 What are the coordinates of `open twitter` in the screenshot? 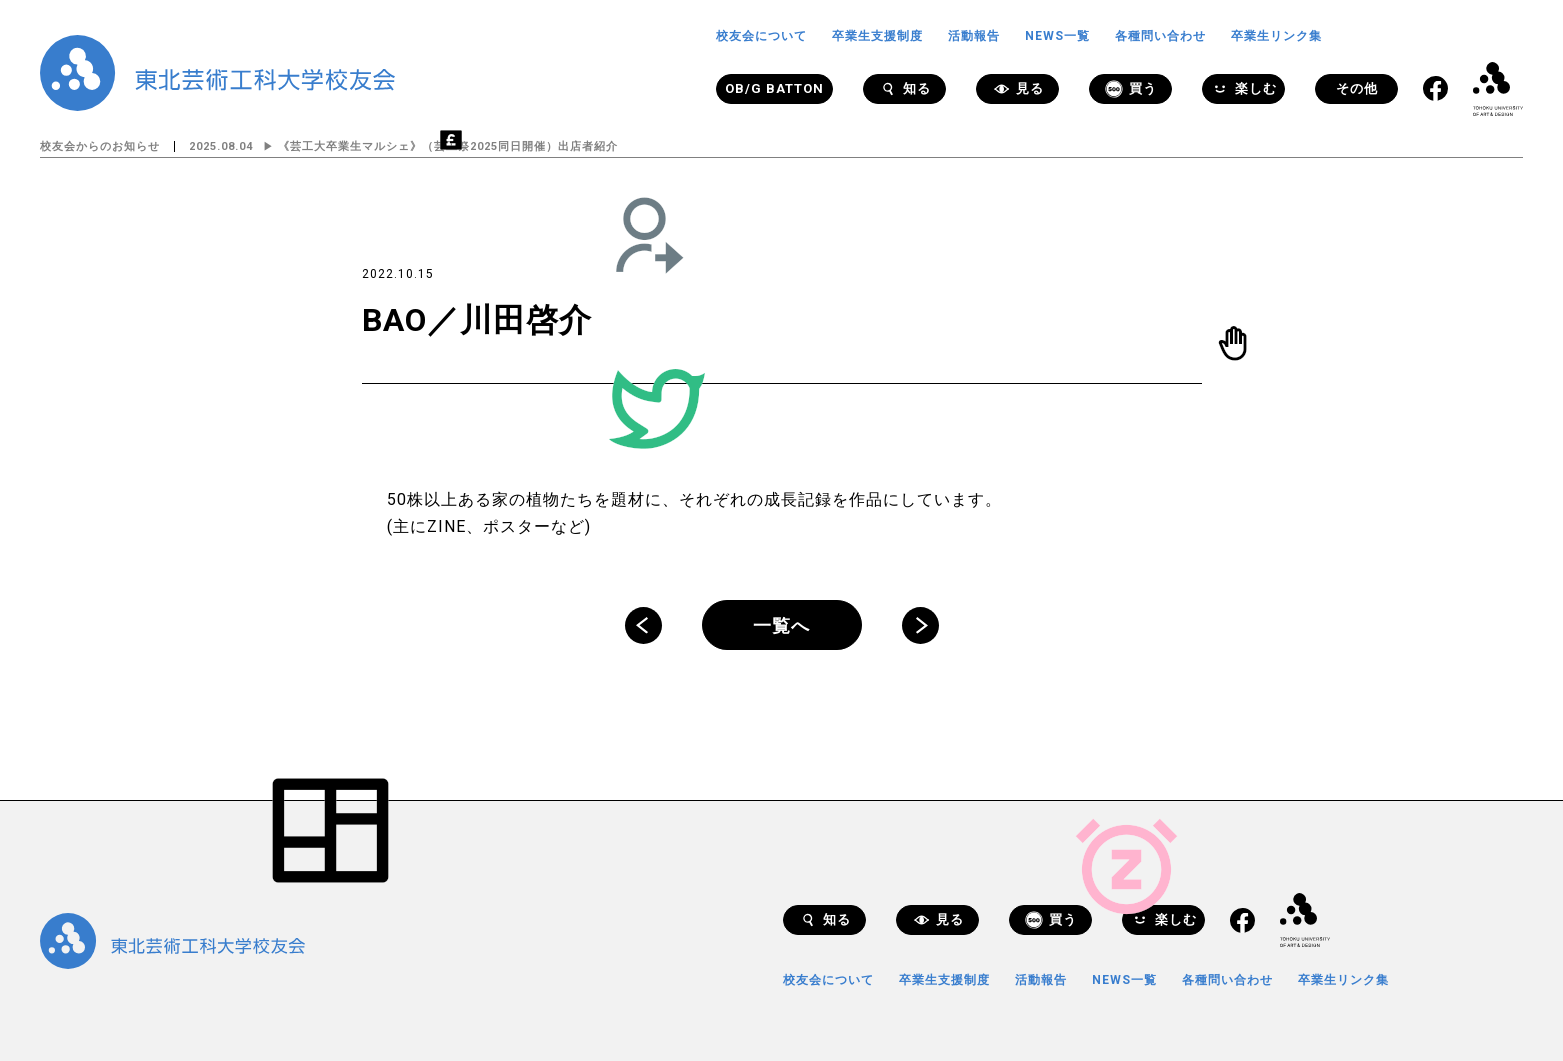 It's located at (659, 409).